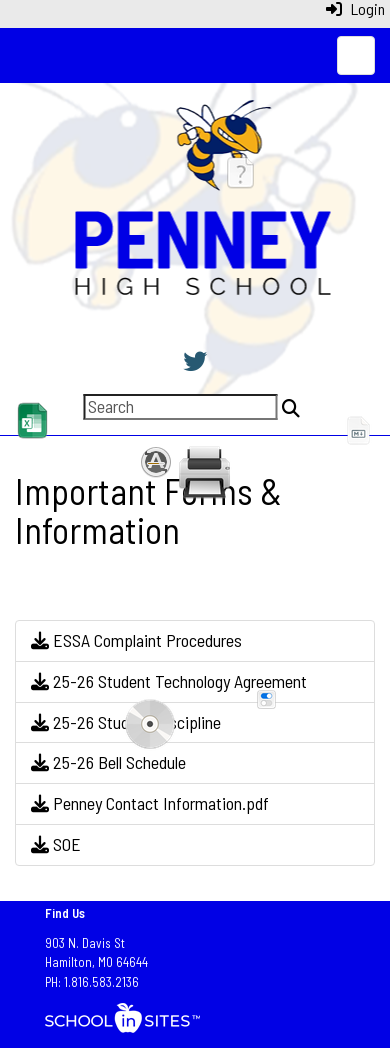 The height and width of the screenshot is (1058, 390). I want to click on indicates an unrecognized file type, so click(240, 172).